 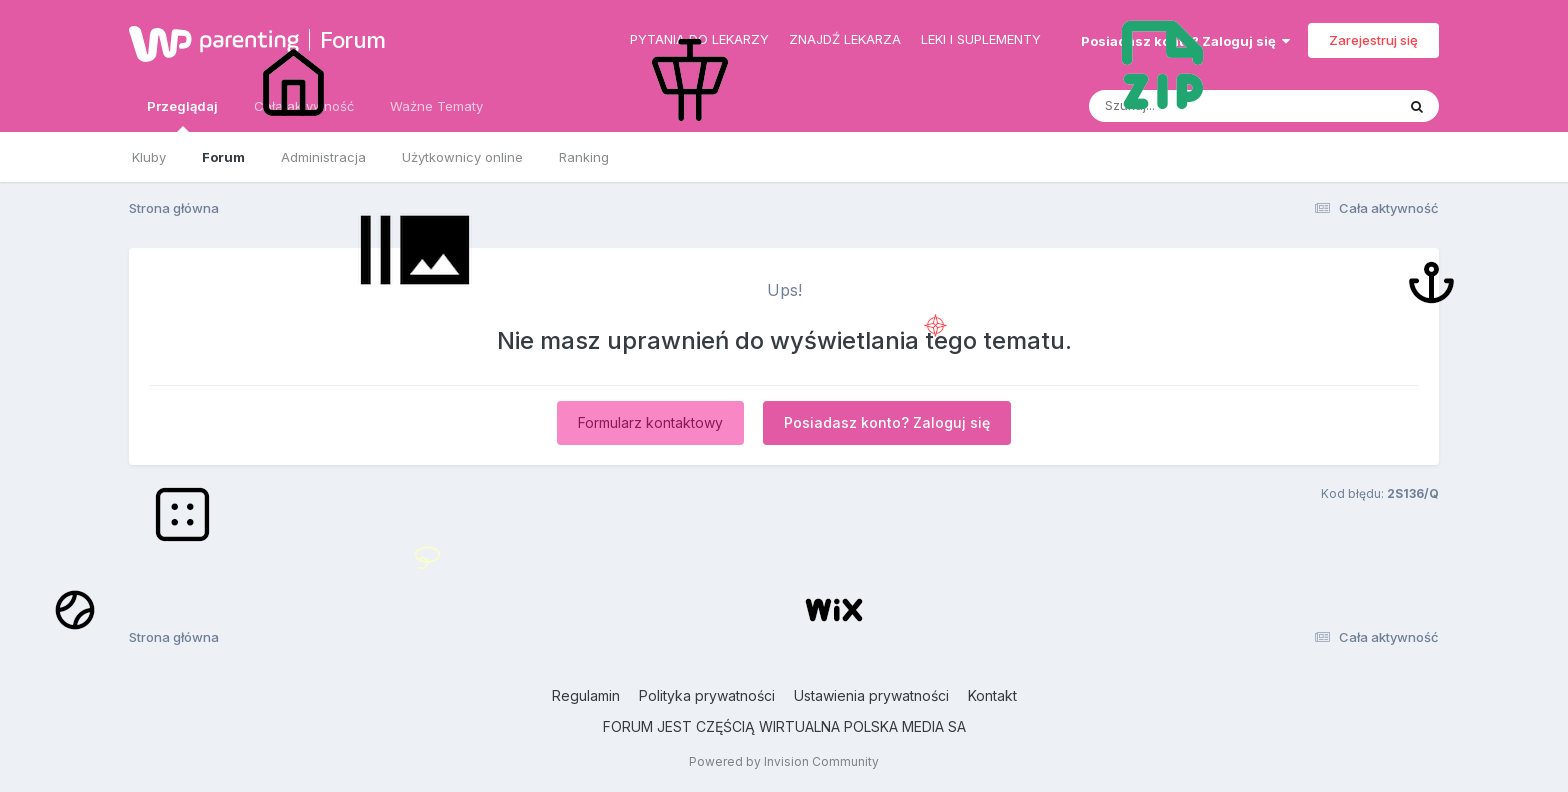 I want to click on navigate to the home screen, so click(x=293, y=82).